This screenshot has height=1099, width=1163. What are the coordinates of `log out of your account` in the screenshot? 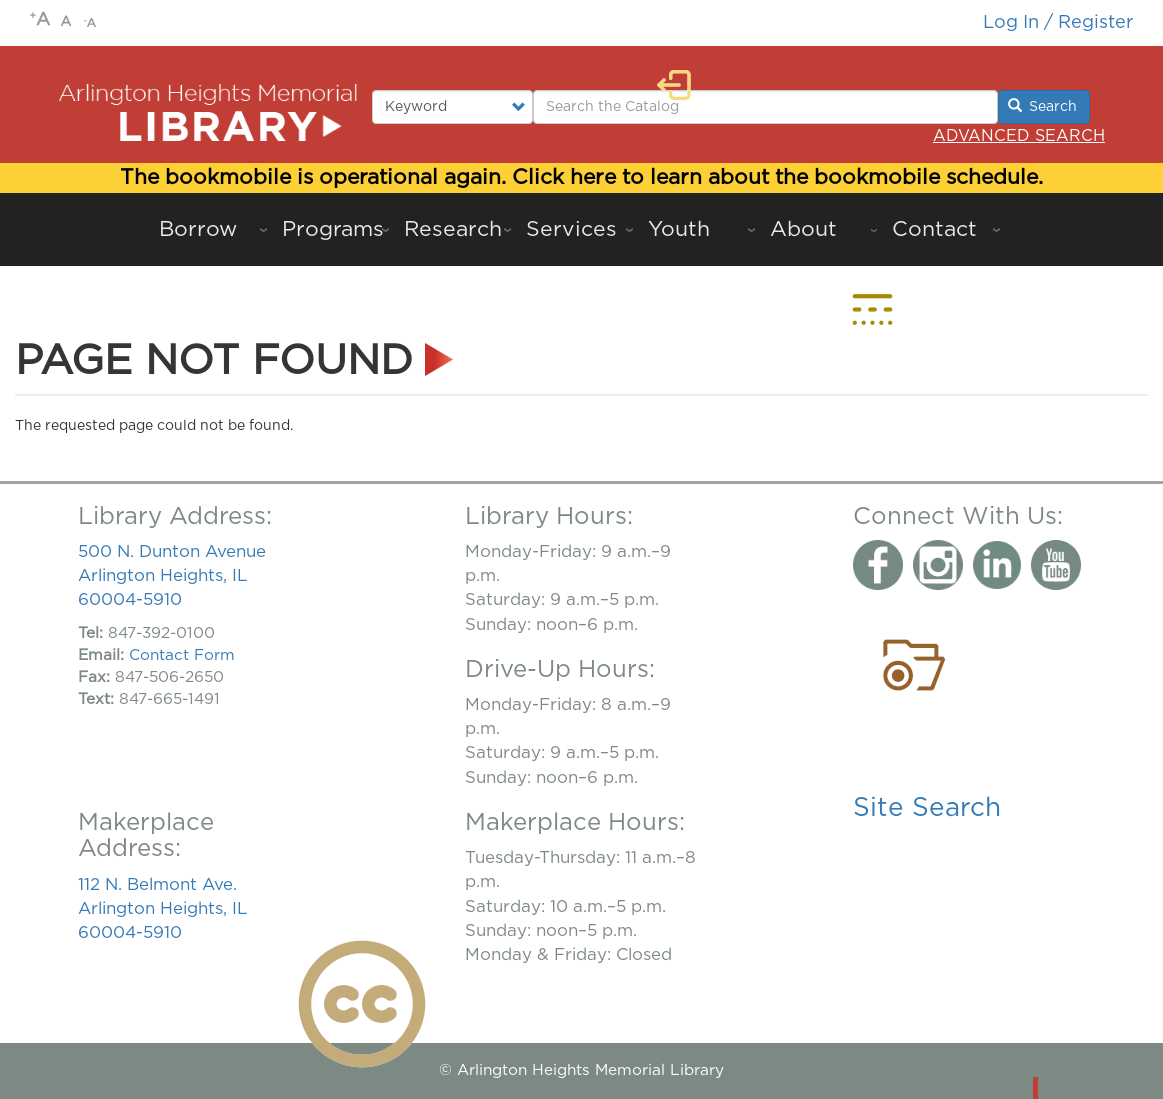 It's located at (674, 85).